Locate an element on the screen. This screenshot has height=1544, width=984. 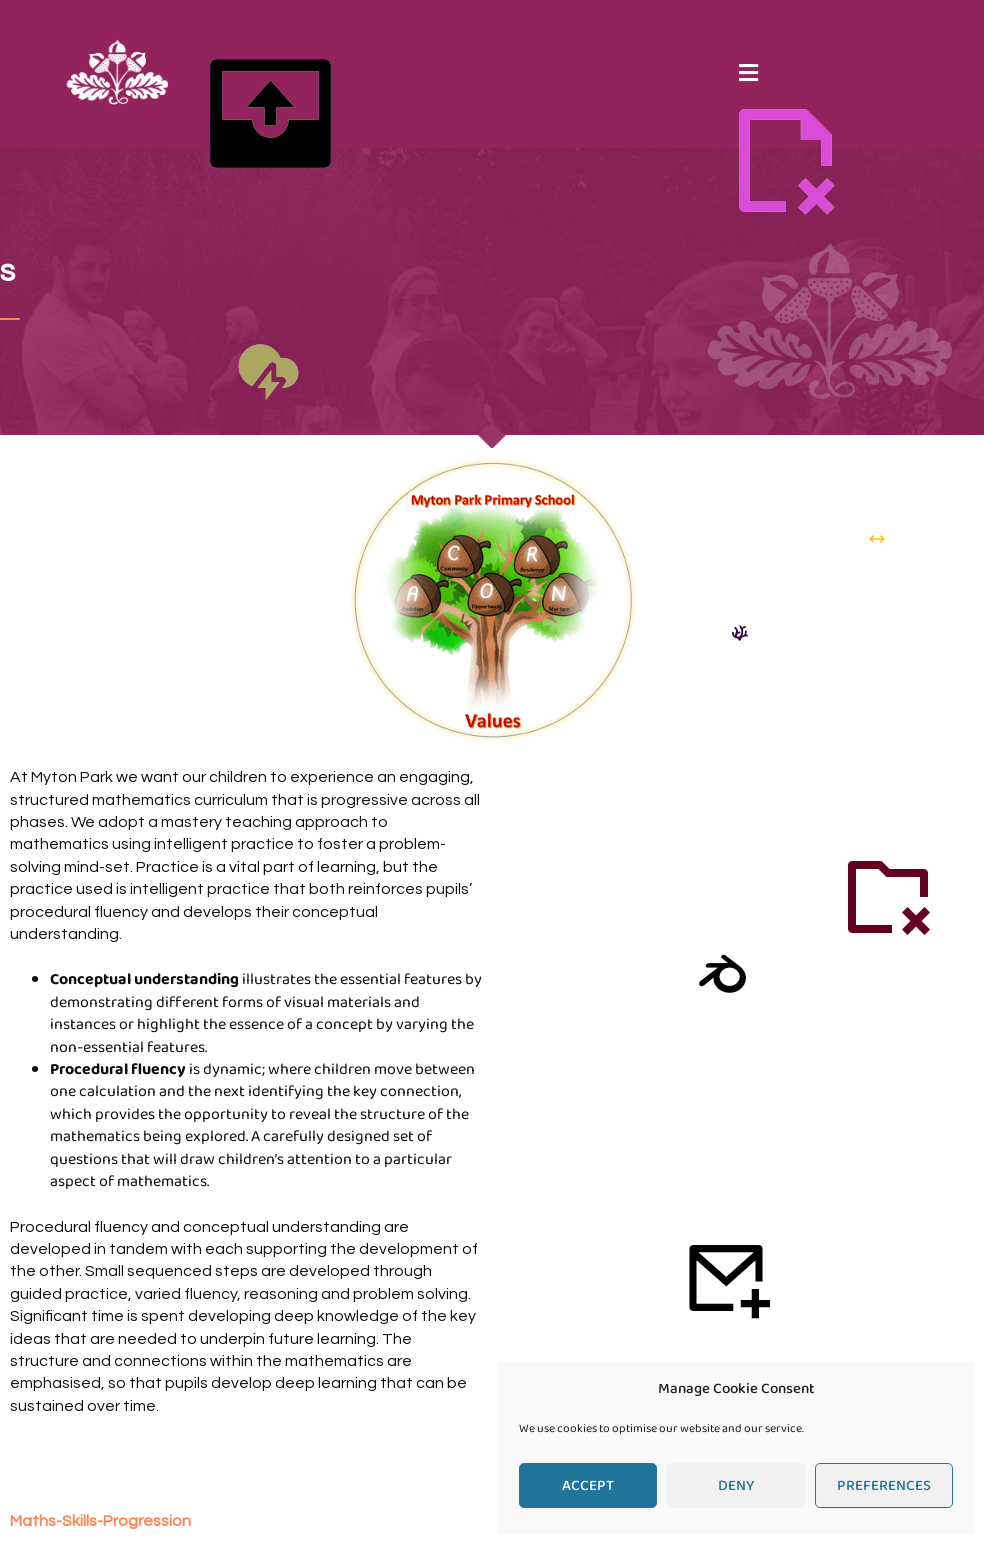
close the current document is located at coordinates (785, 160).